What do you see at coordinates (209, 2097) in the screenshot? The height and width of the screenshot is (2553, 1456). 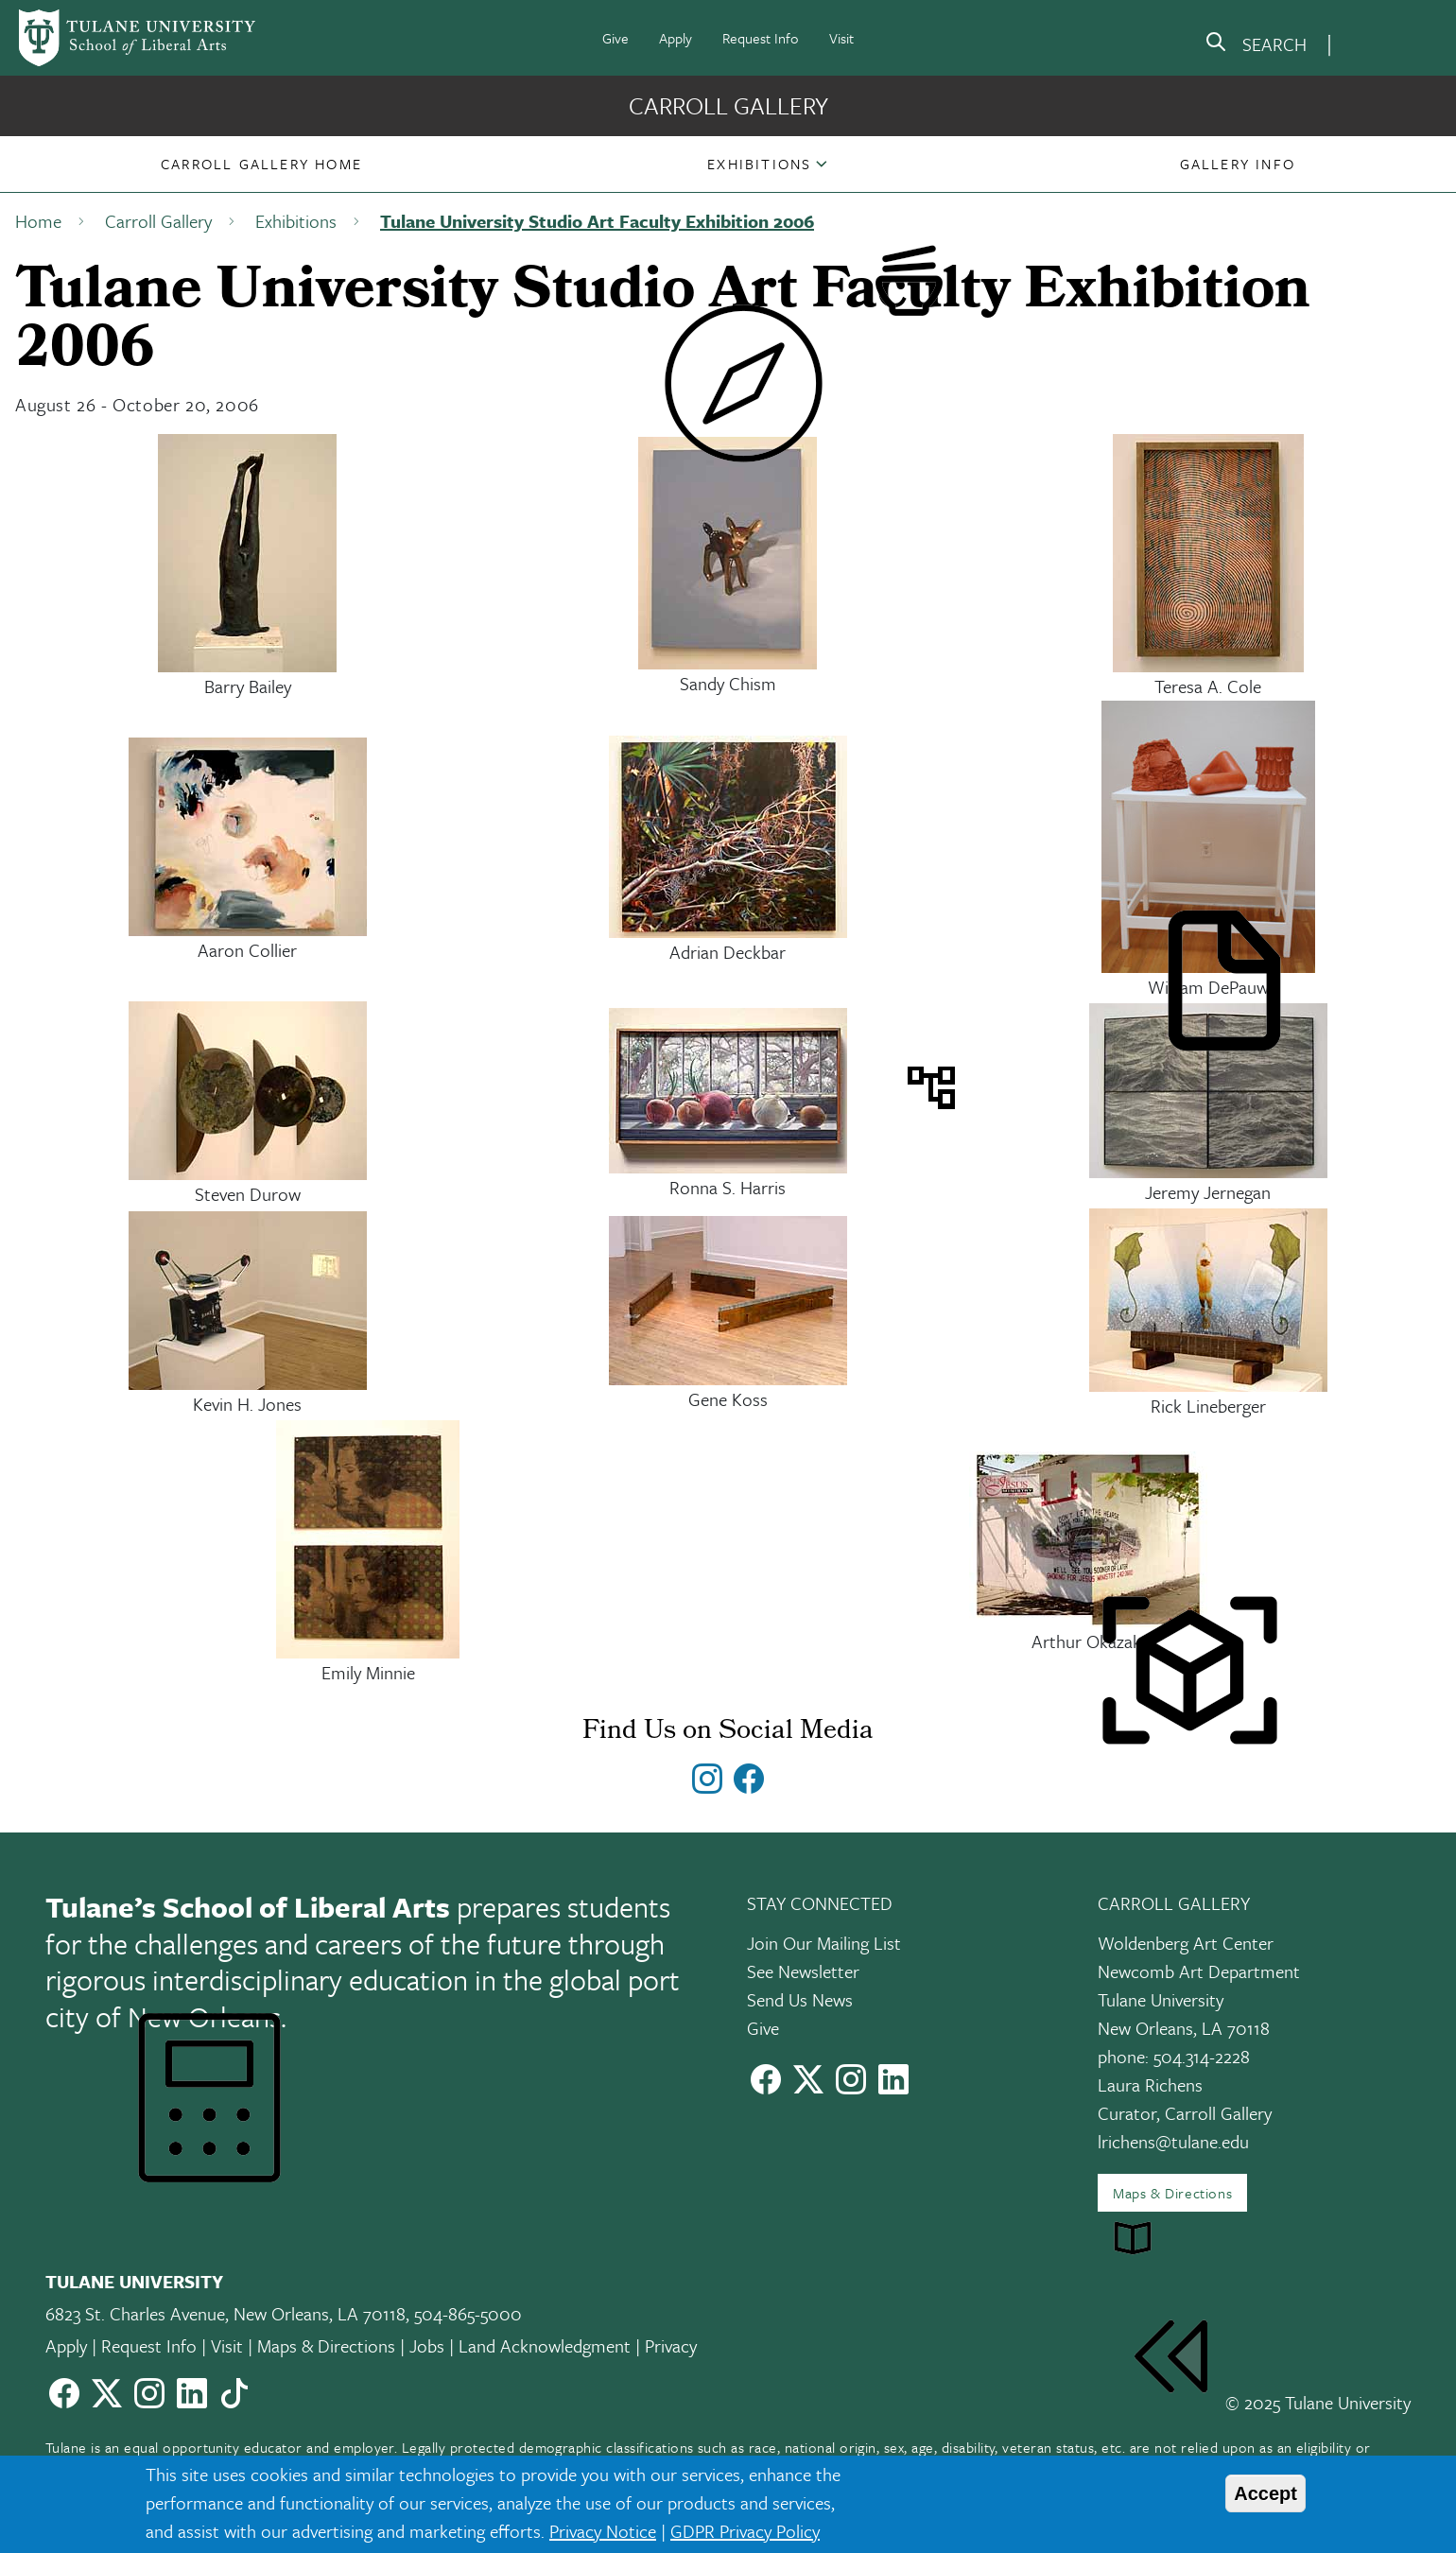 I see `open the calculator app` at bounding box center [209, 2097].